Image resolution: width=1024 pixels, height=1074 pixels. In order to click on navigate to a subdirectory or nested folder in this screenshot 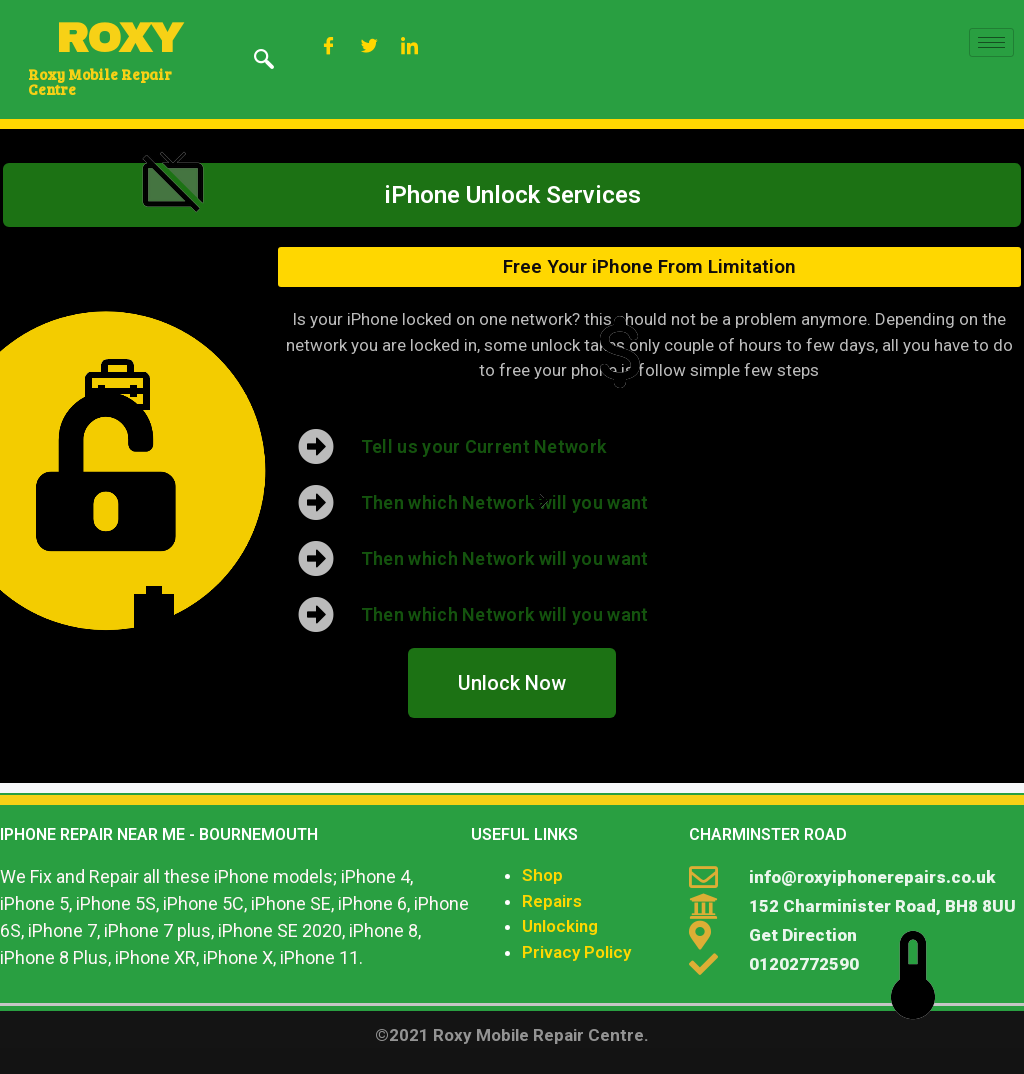, I will do `click(538, 497)`.